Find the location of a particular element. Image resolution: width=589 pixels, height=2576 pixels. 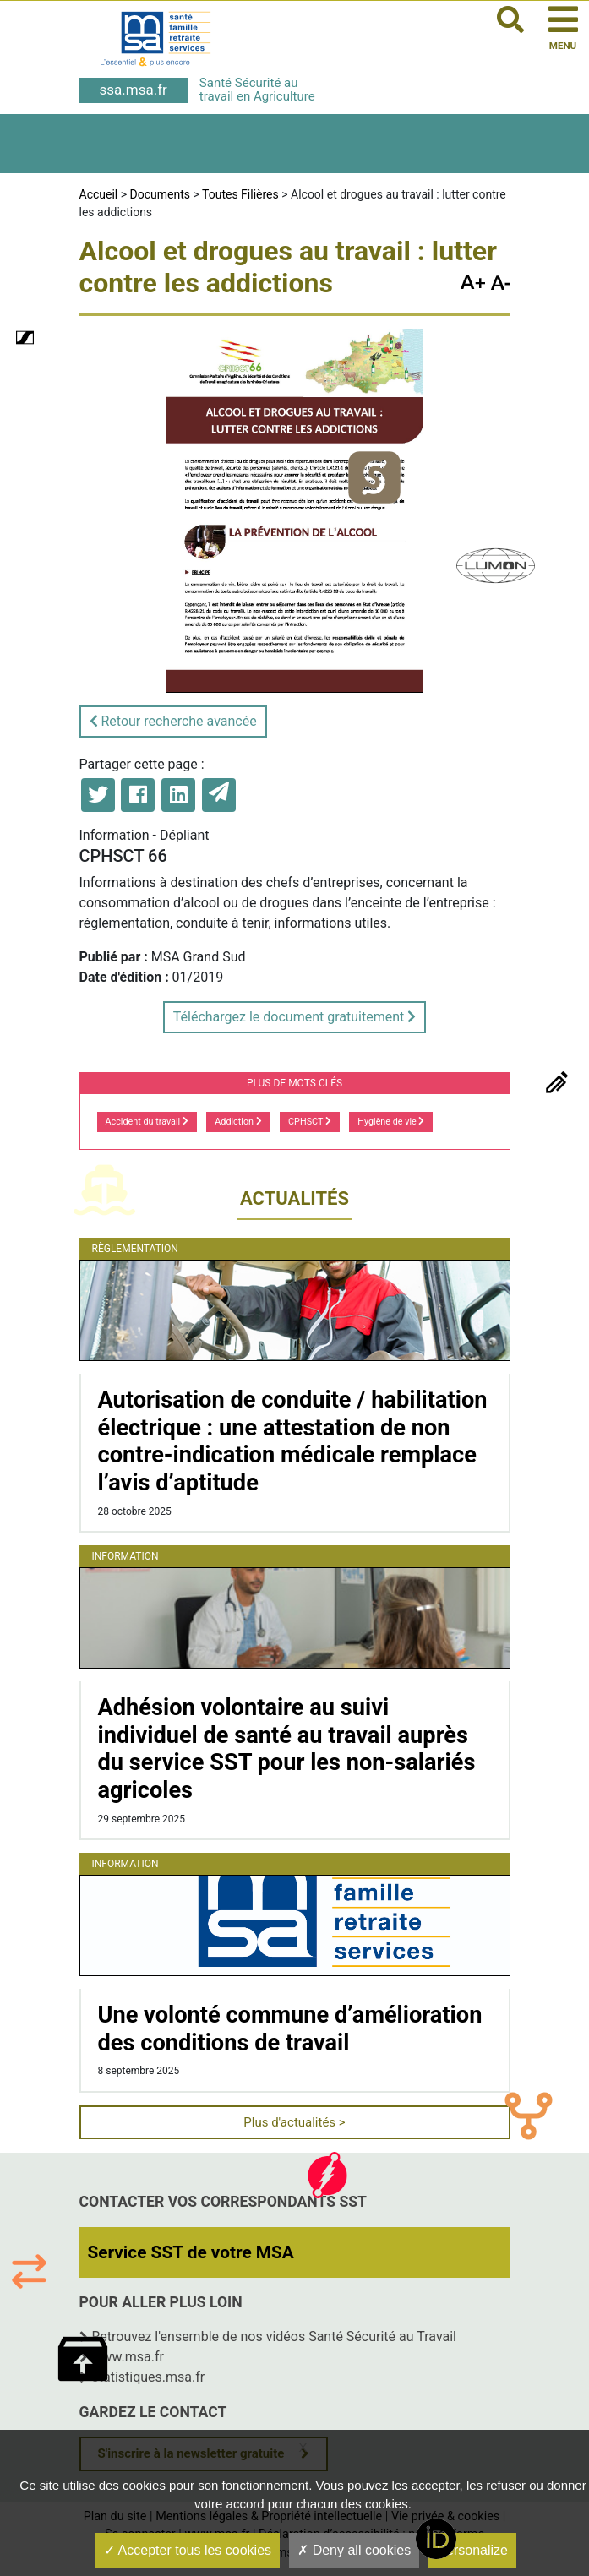

dgraph database logo is located at coordinates (327, 2175).